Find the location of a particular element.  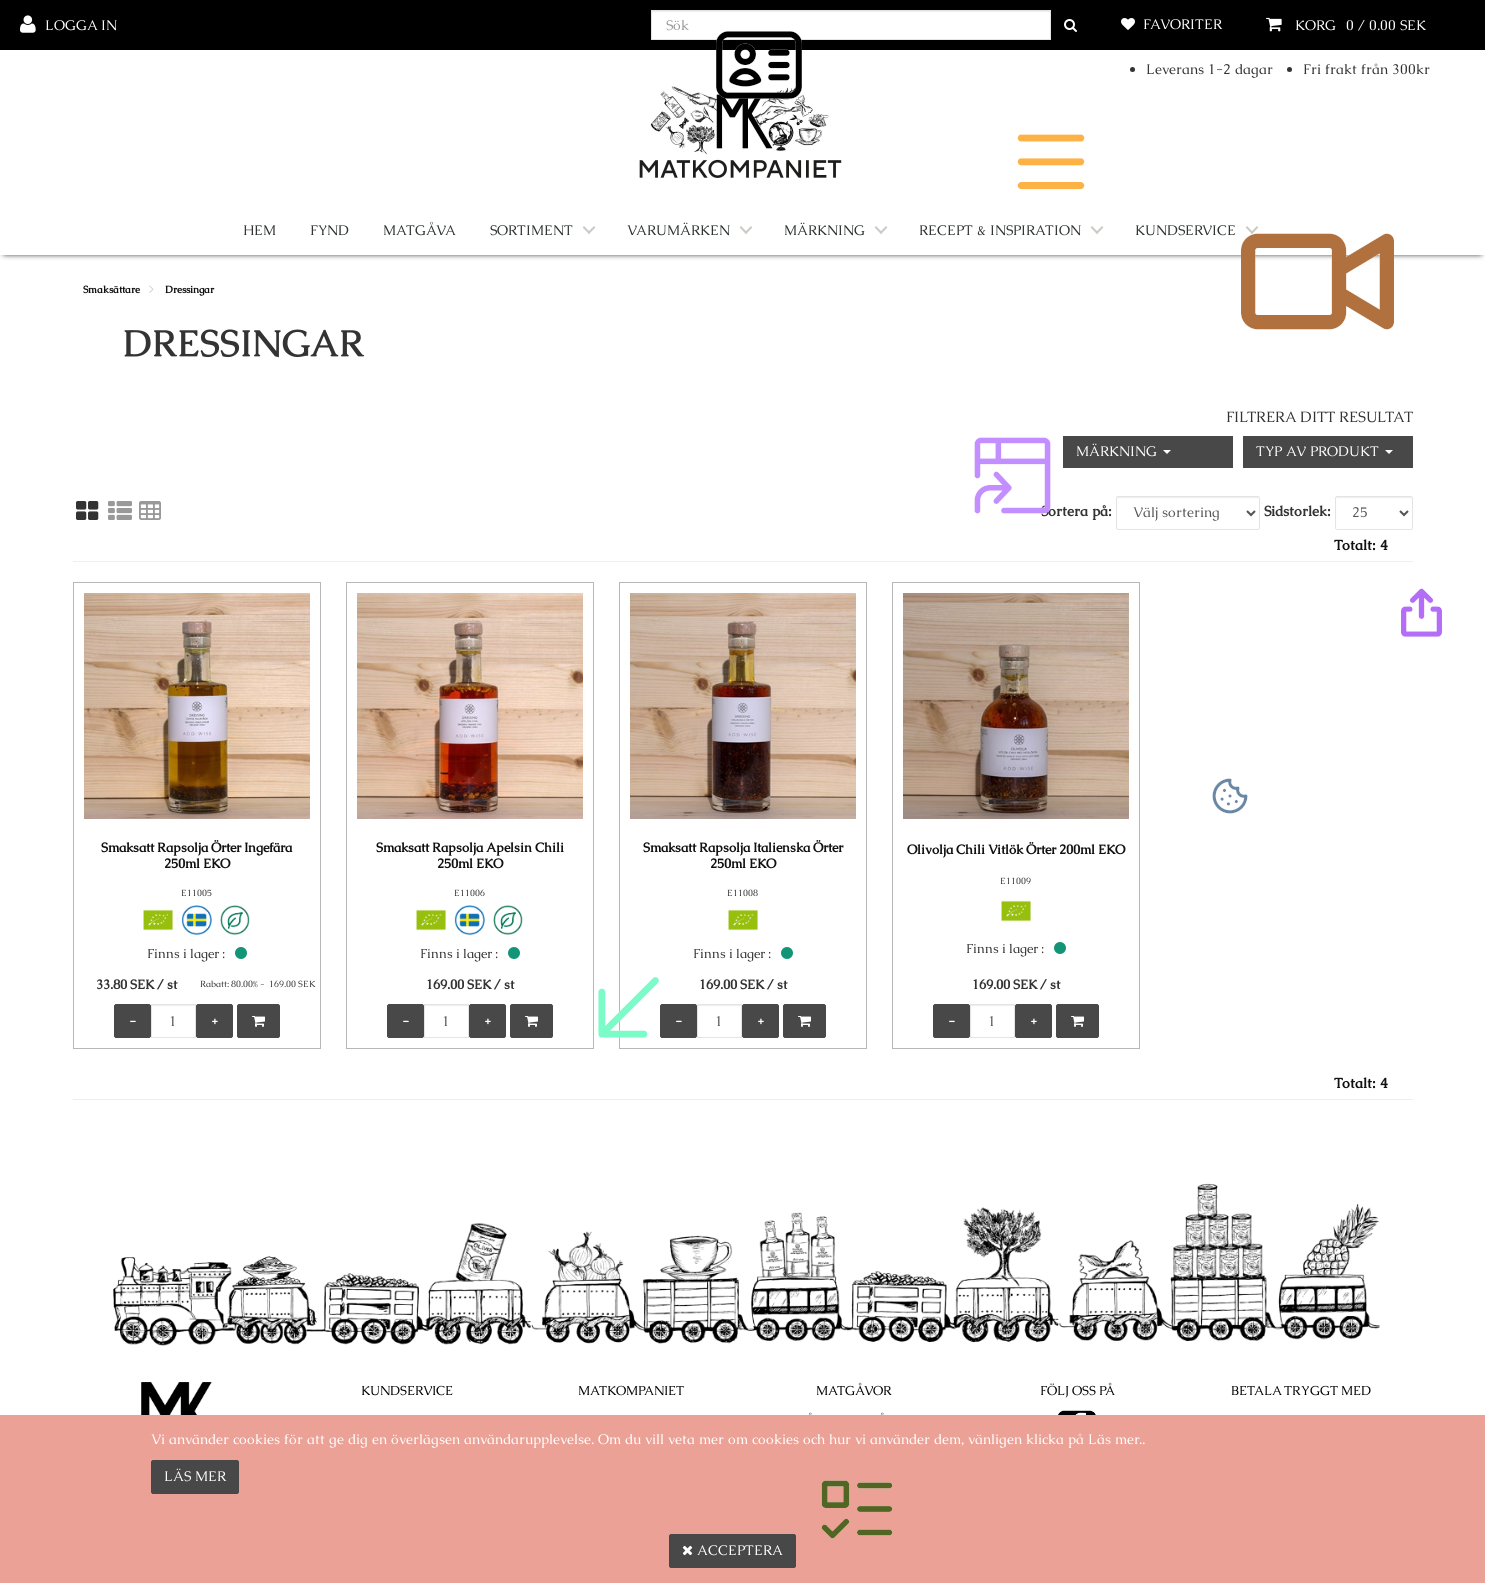

export or share content to another app is located at coordinates (1421, 614).